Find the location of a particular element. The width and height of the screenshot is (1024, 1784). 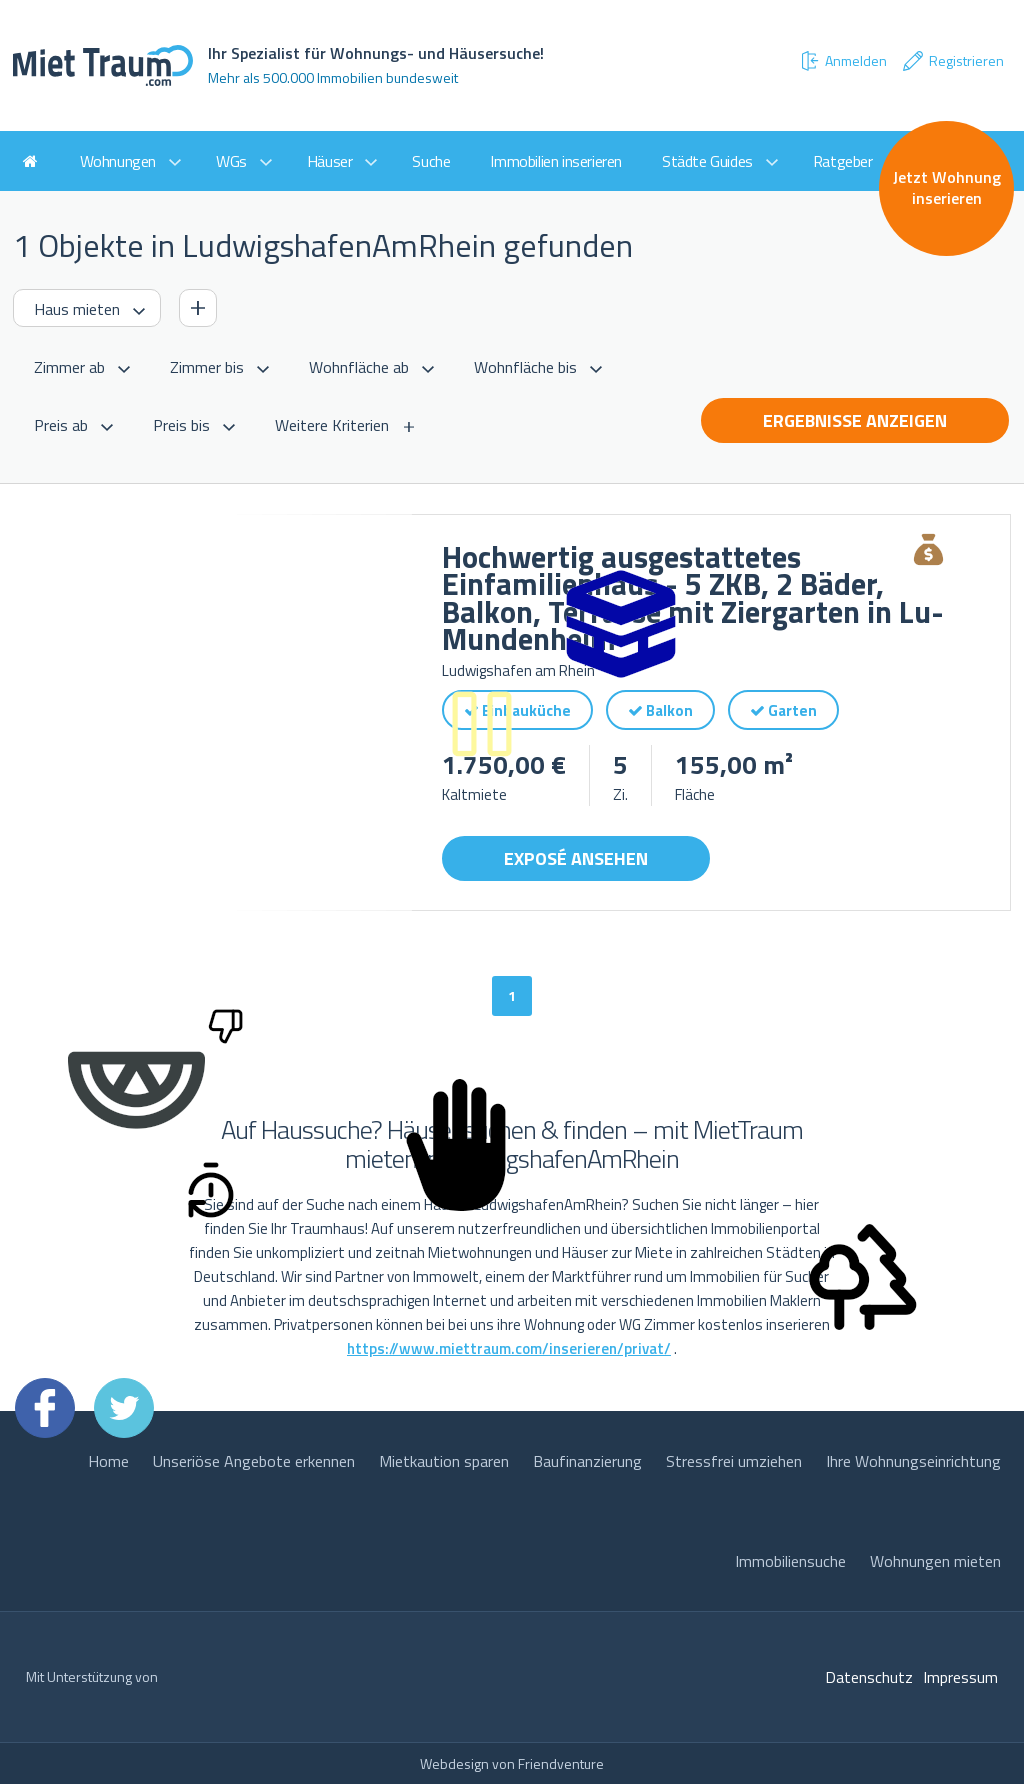

indicates citrus or fruit-related content is located at coordinates (136, 1079).